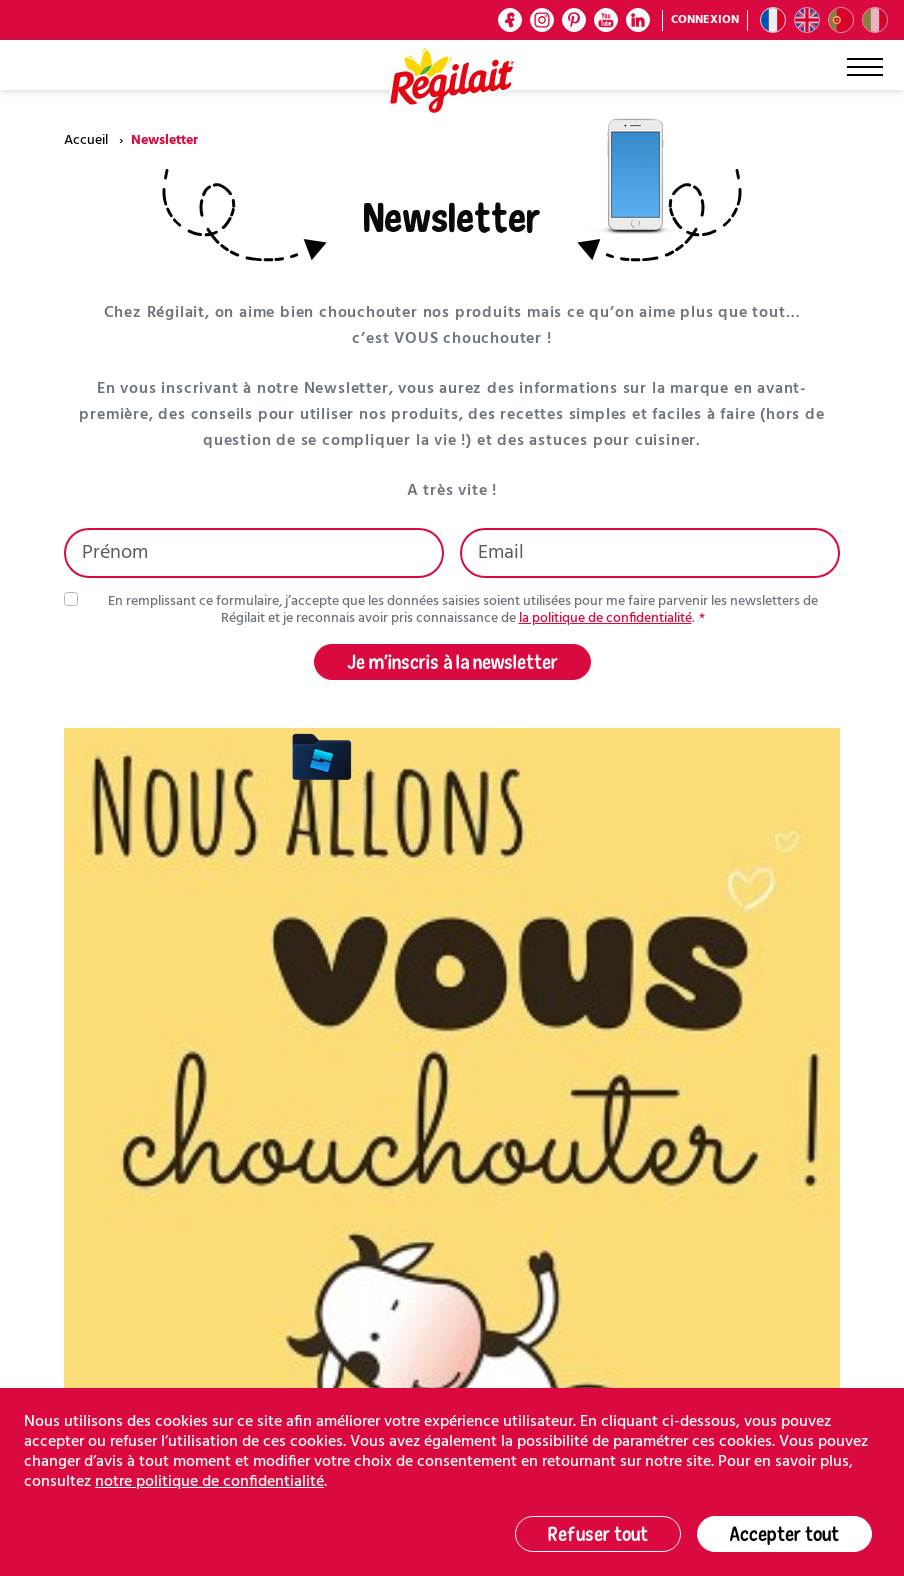 Image resolution: width=904 pixels, height=1576 pixels. What do you see at coordinates (321, 758) in the screenshot?
I see `open Roblox Studio project files` at bounding box center [321, 758].